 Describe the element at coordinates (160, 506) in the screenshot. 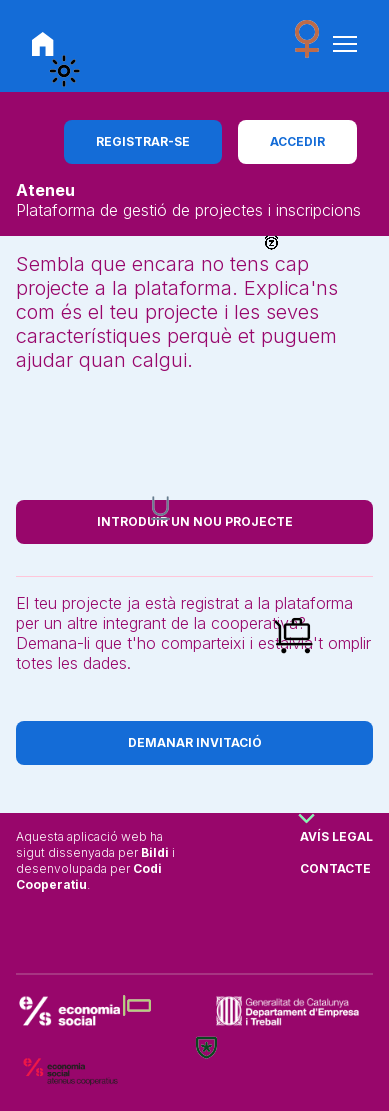

I see `apply underline formatting to selected text` at that location.